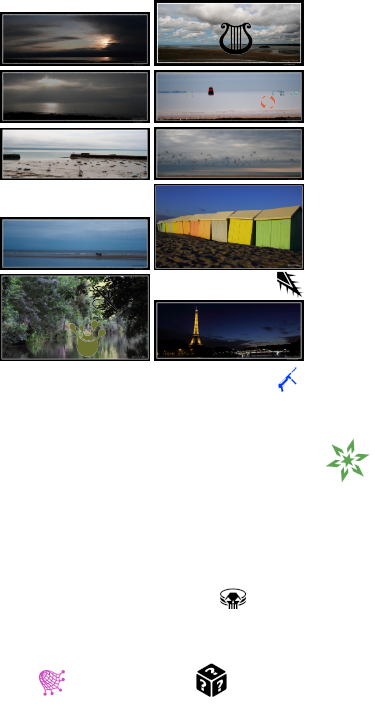 This screenshot has height=720, width=375. I want to click on indicates a splash or splatter effect, so click(87, 338).